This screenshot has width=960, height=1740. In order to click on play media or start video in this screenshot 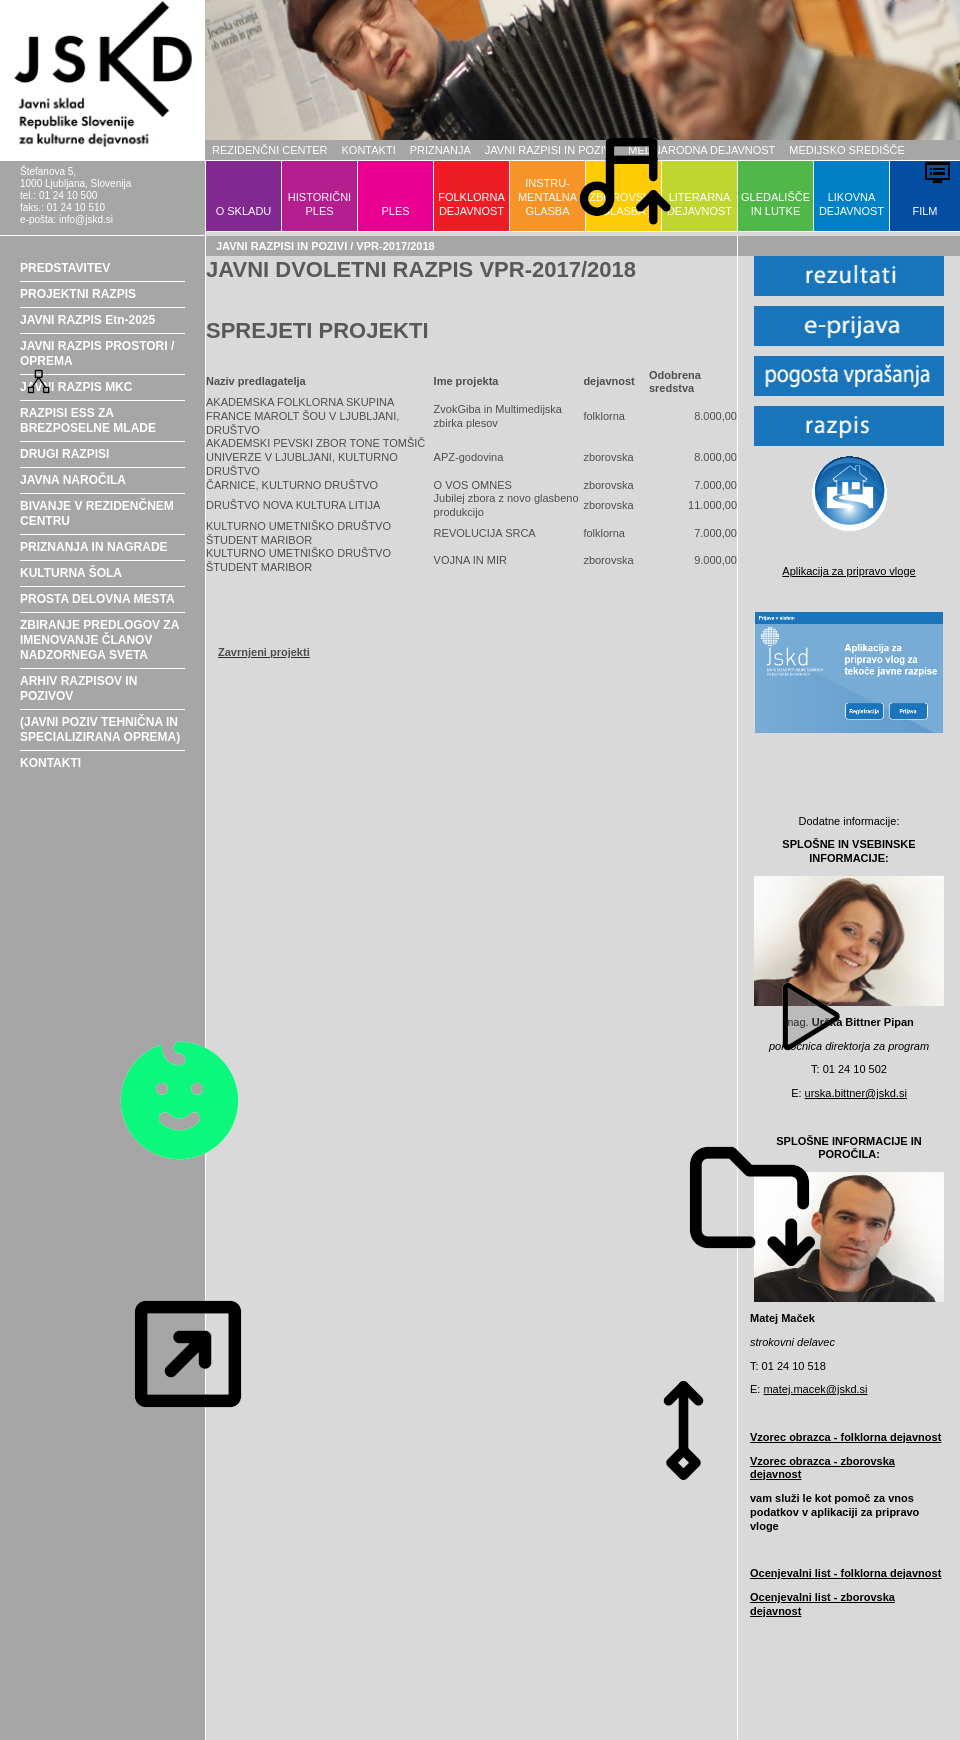, I will do `click(803, 1016)`.